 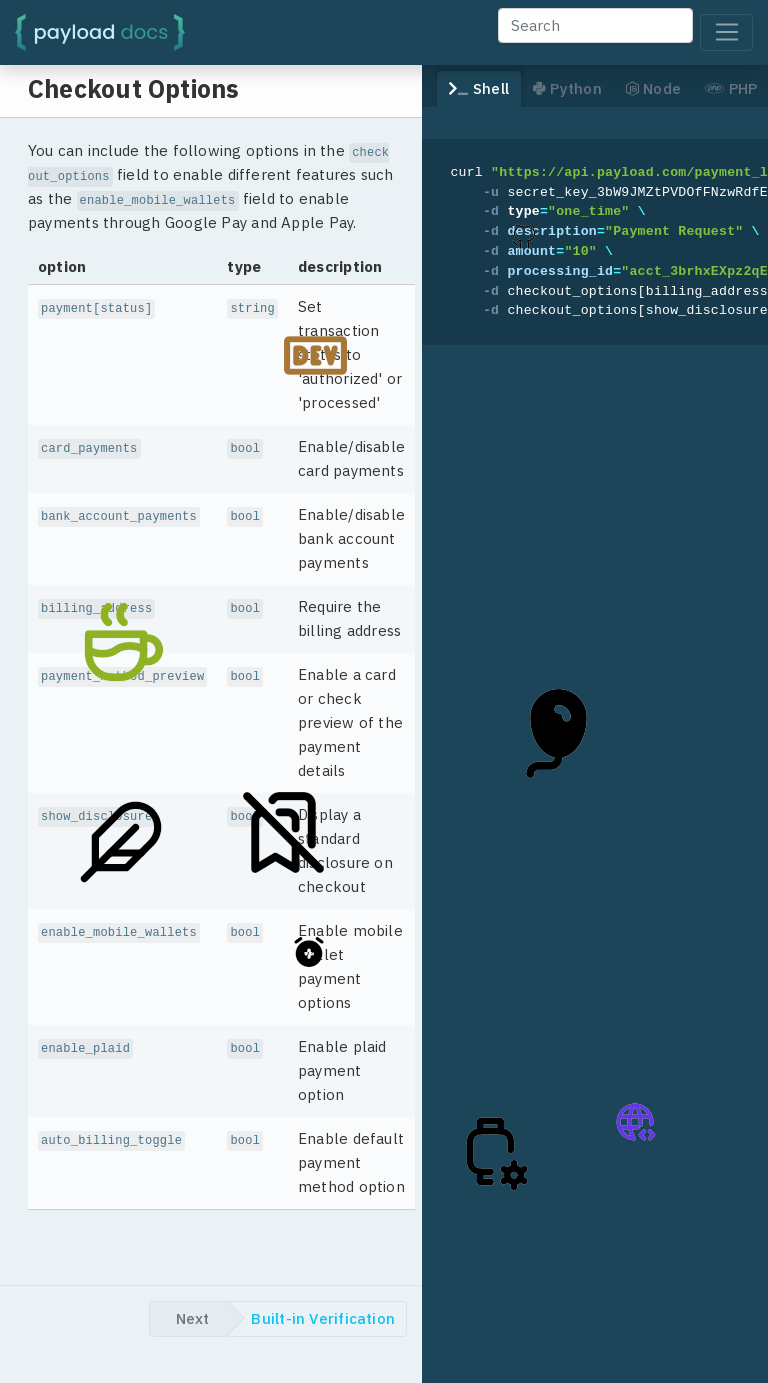 I want to click on celebrate a milestone or achievement, so click(x=558, y=733).